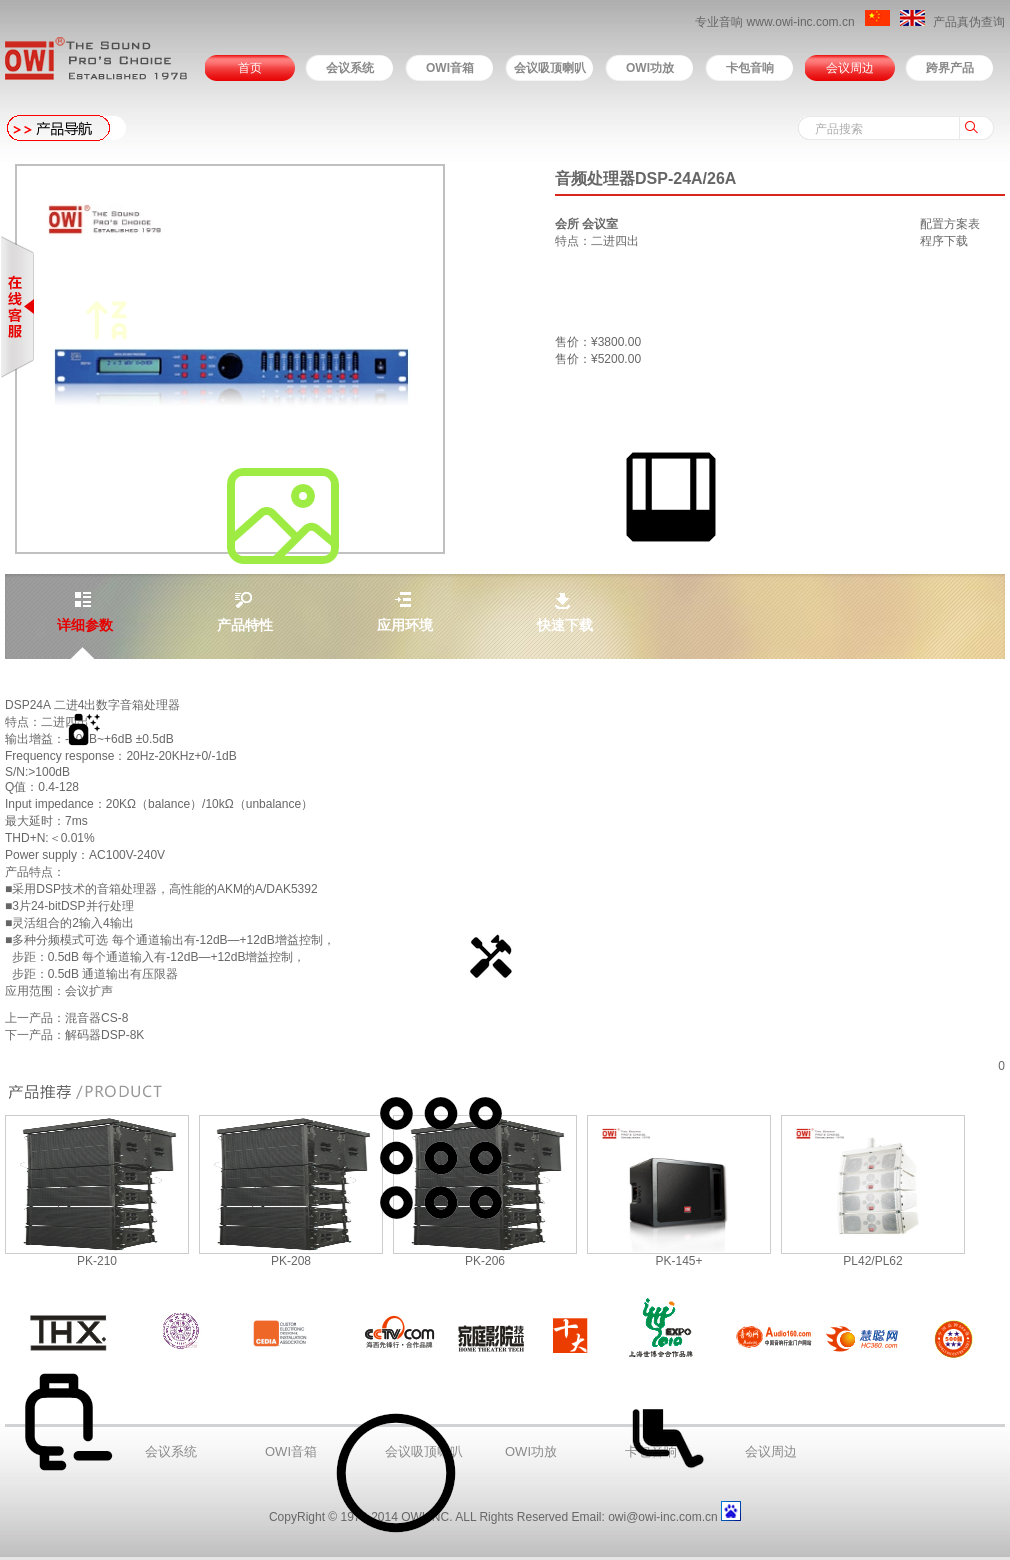 Image resolution: width=1010 pixels, height=1560 pixels. What do you see at coordinates (59, 1422) in the screenshot?
I see `remove a paired smartwatch` at bounding box center [59, 1422].